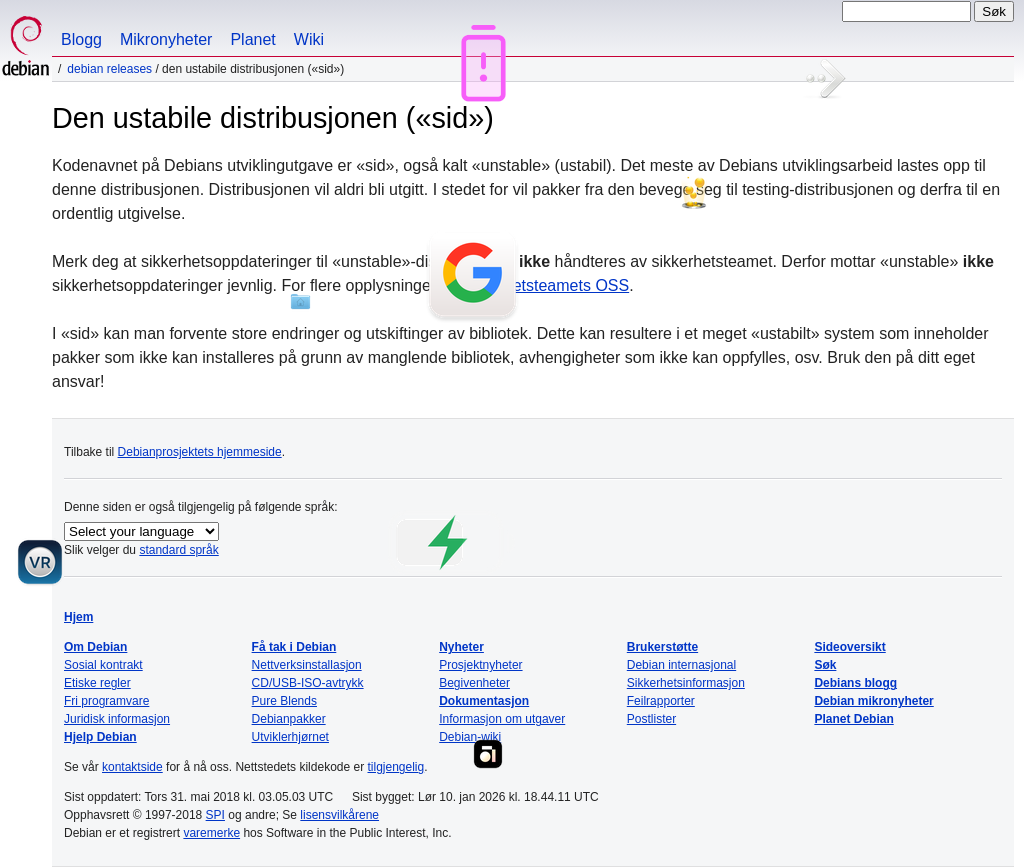 The height and width of the screenshot is (867, 1024). What do you see at coordinates (483, 64) in the screenshot?
I see `indicates low battery warning` at bounding box center [483, 64].